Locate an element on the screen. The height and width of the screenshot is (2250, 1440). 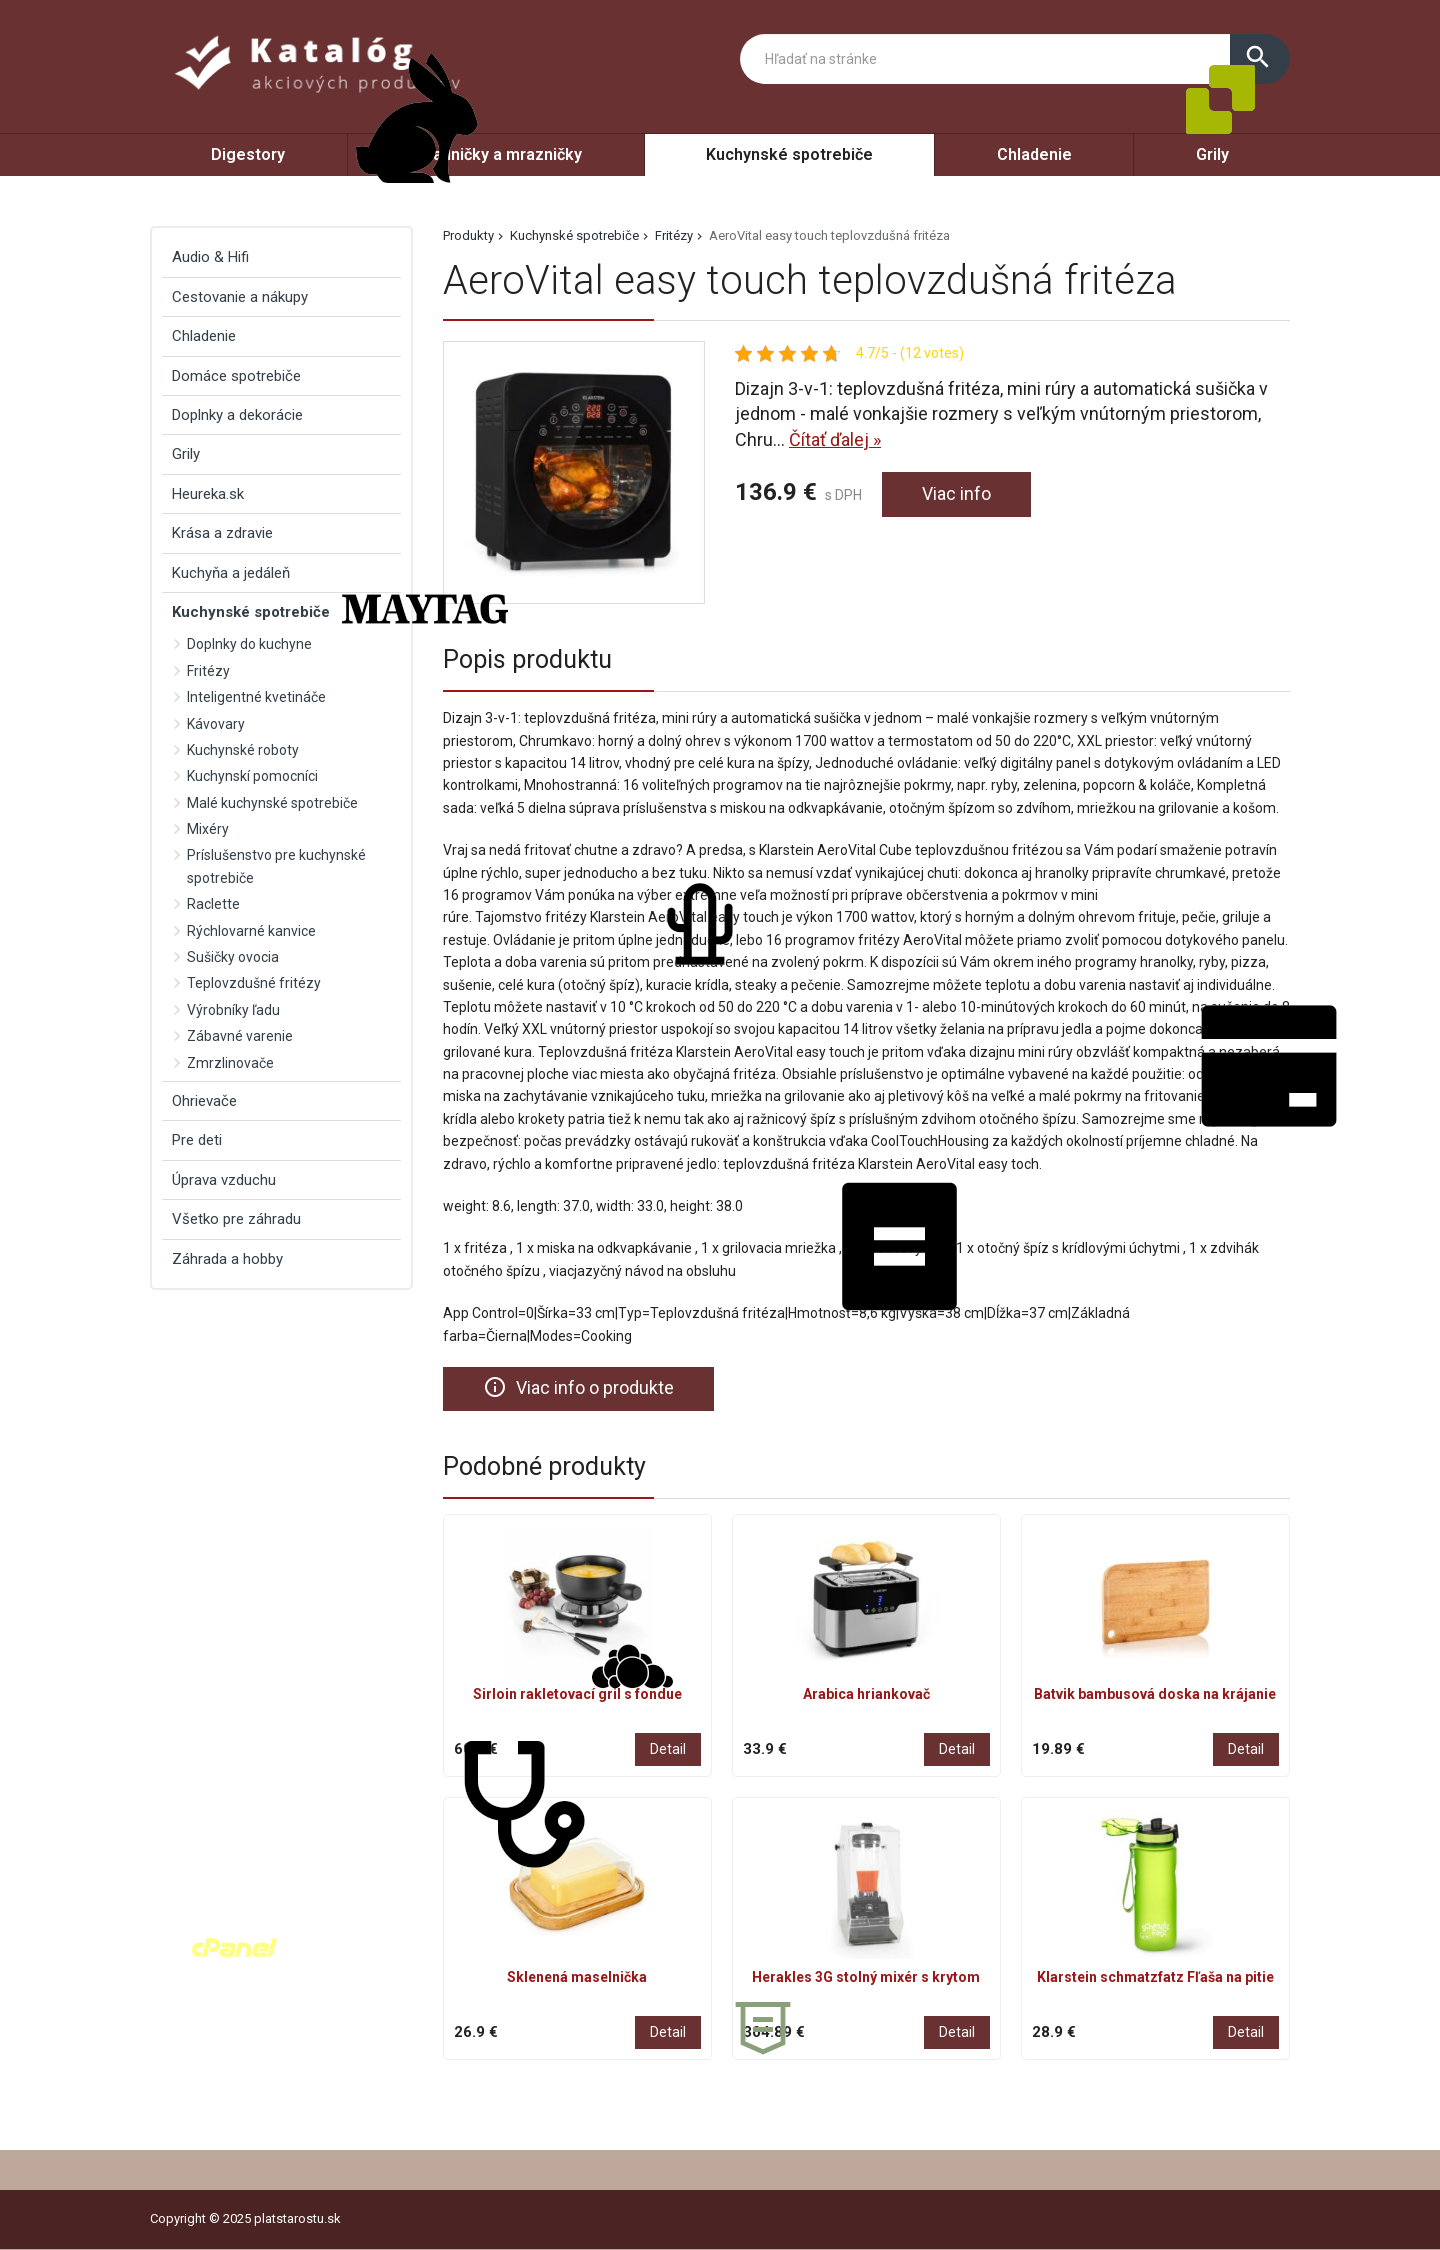
view honors or awards badge is located at coordinates (763, 2027).